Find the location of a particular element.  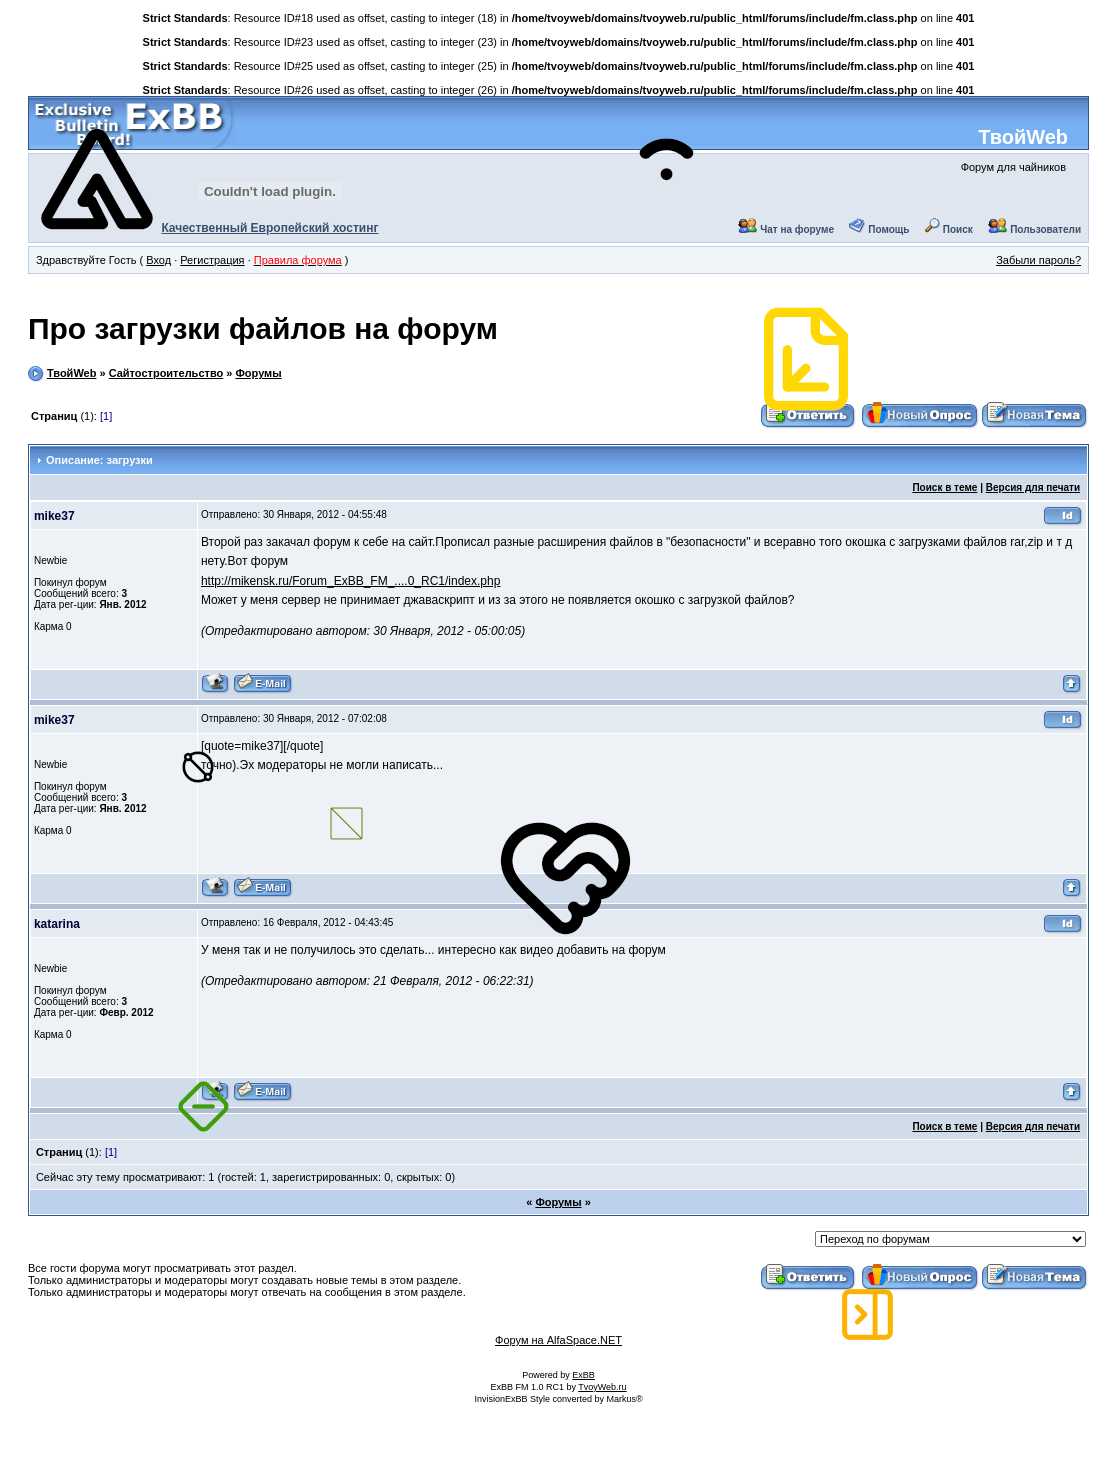

access partnership or collaboration features is located at coordinates (565, 875).